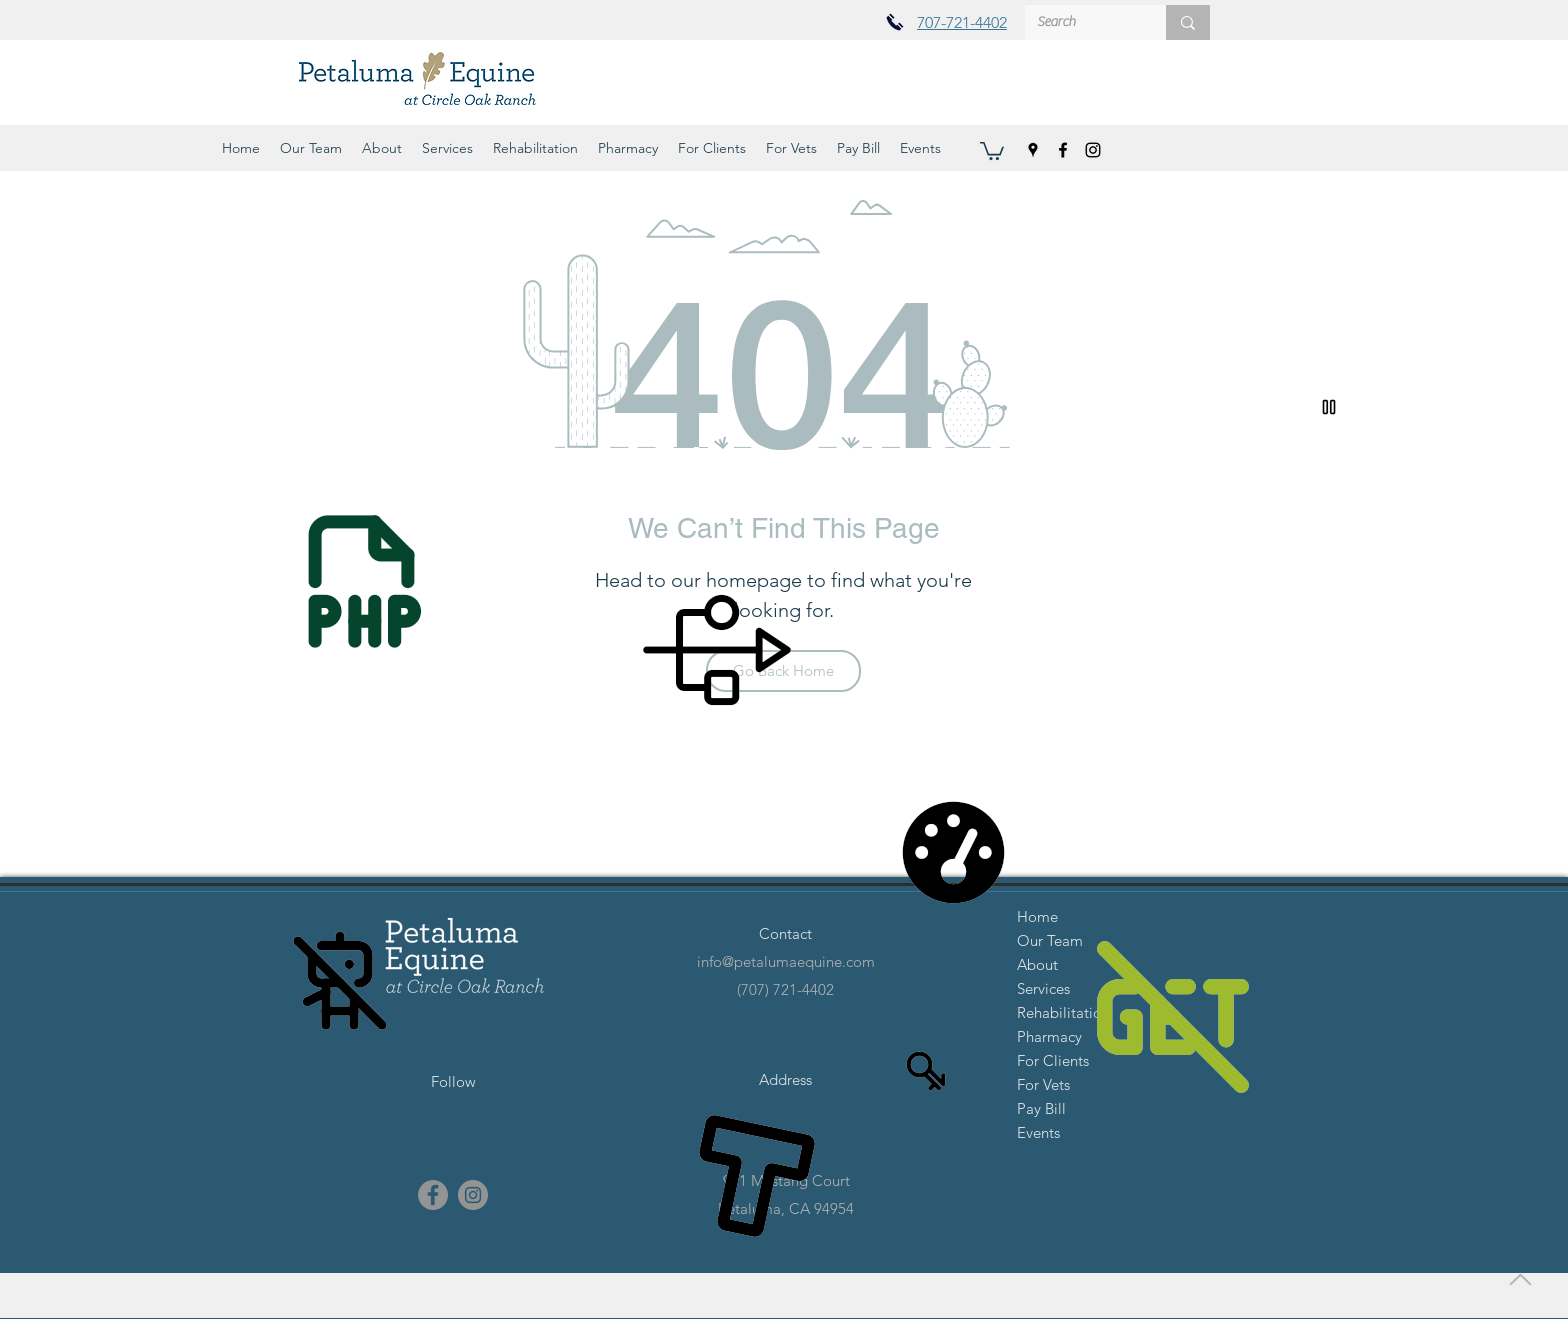 This screenshot has height=1319, width=1568. What do you see at coordinates (1173, 1017) in the screenshot?
I see `indicates http get request is disabled or blocked` at bounding box center [1173, 1017].